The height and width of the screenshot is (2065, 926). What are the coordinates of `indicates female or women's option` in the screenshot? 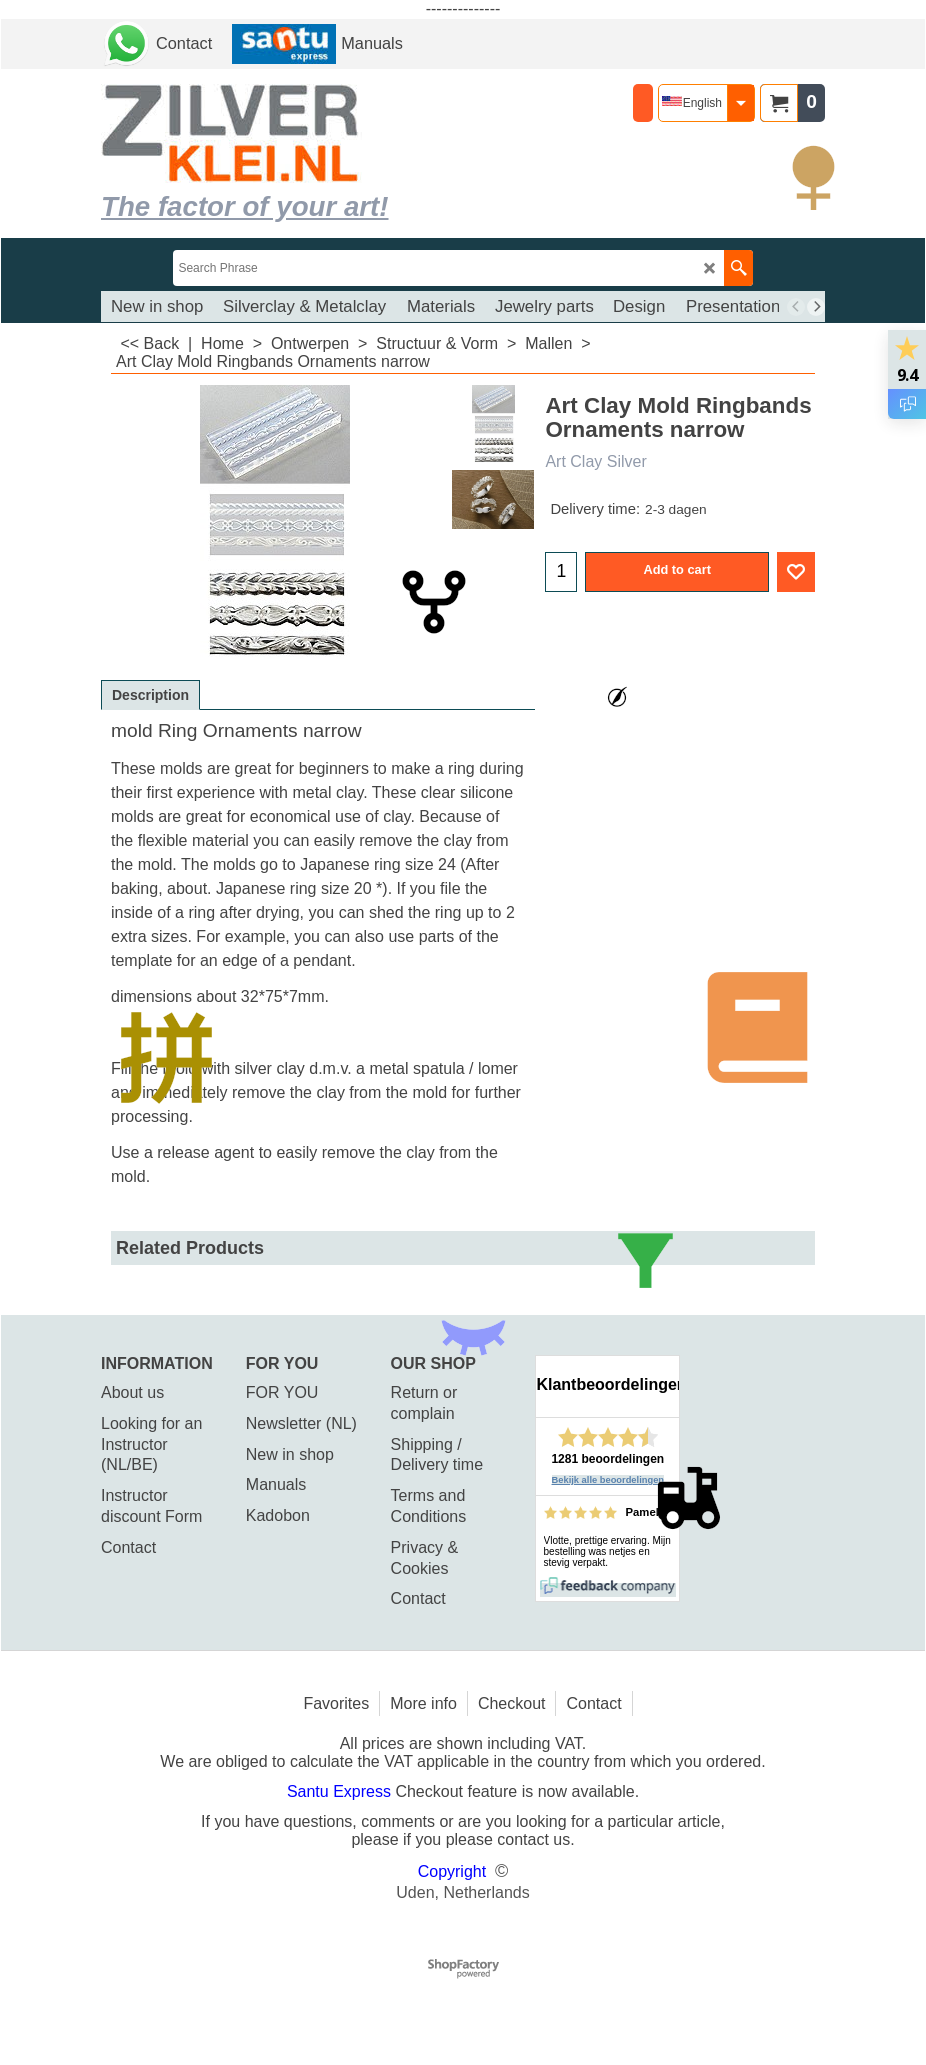 It's located at (813, 176).